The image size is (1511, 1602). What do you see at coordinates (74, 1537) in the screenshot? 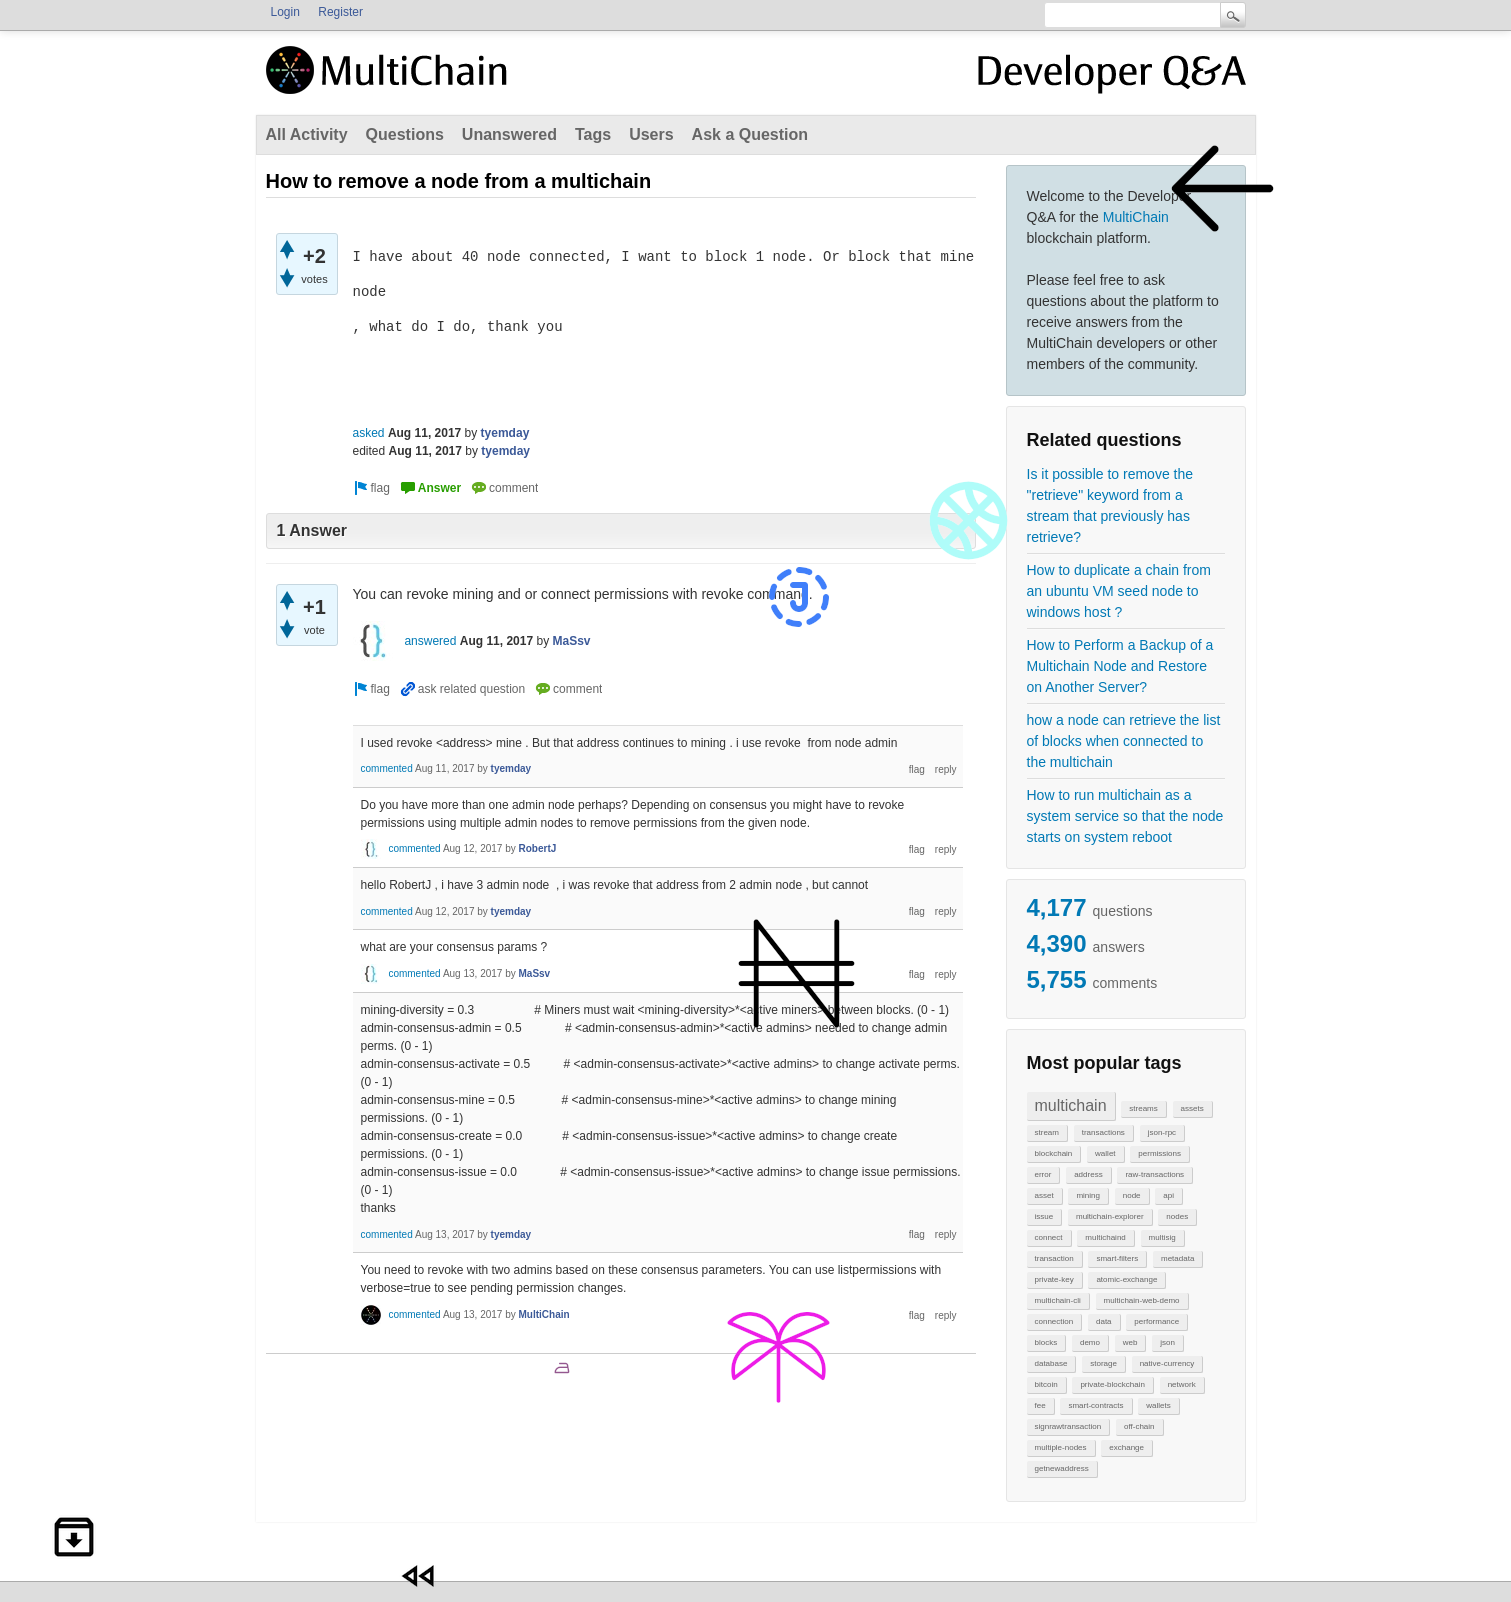
I see `archive this item` at bounding box center [74, 1537].